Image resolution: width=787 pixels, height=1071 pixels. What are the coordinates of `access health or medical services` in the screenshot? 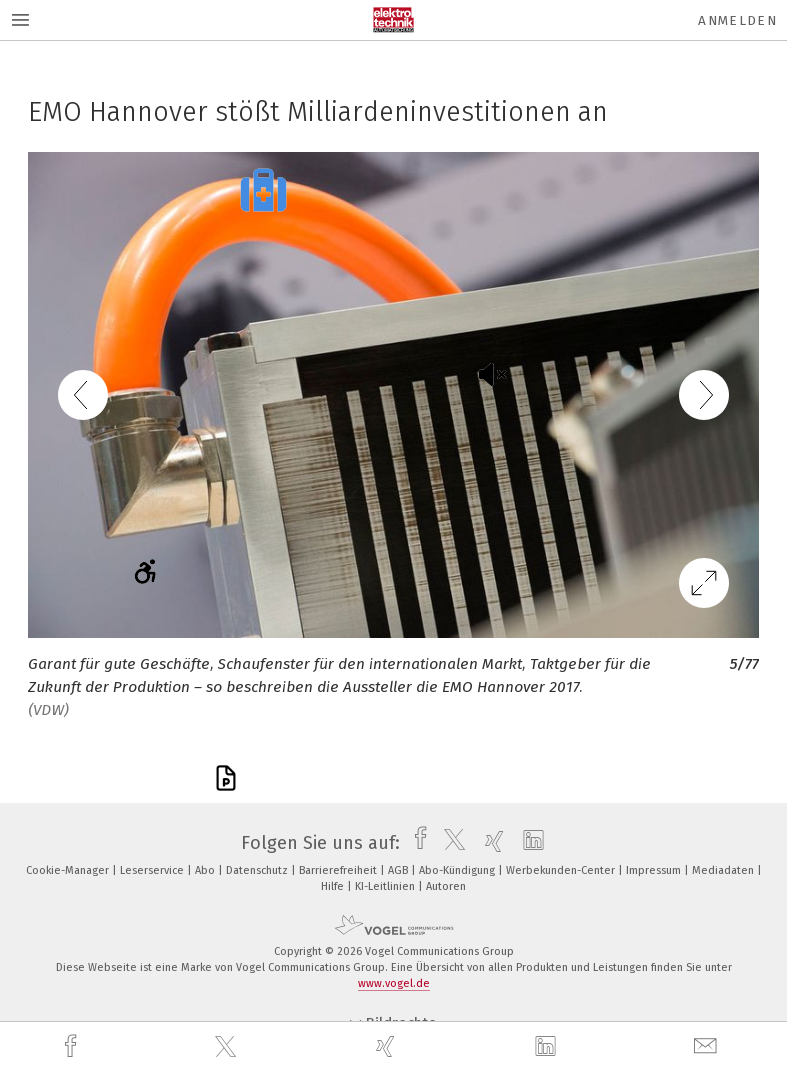 It's located at (263, 191).